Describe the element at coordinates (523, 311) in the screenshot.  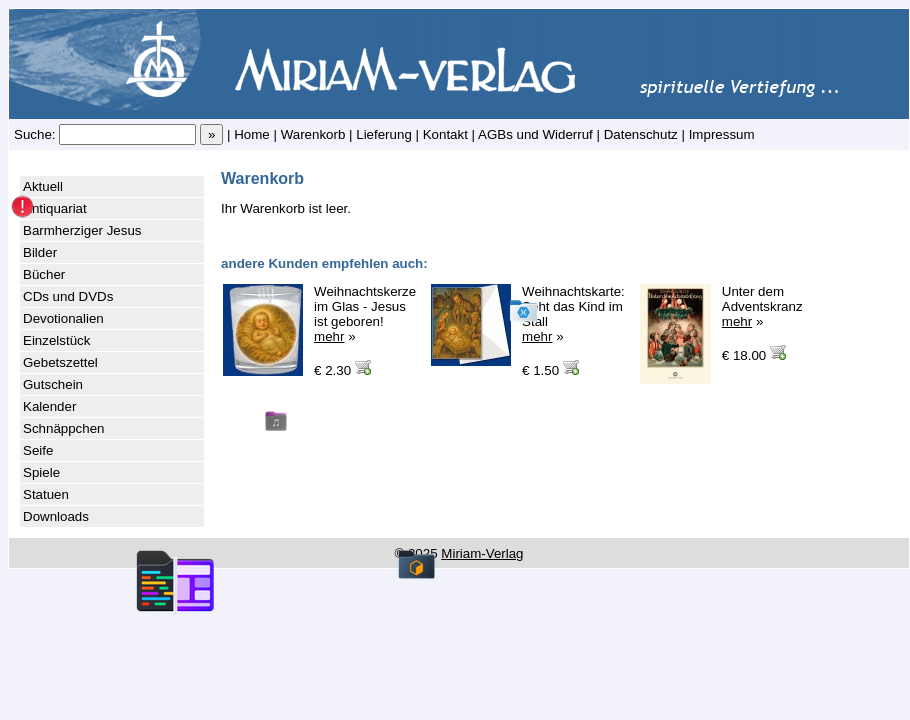
I see `open Xamarin project files folder` at that location.